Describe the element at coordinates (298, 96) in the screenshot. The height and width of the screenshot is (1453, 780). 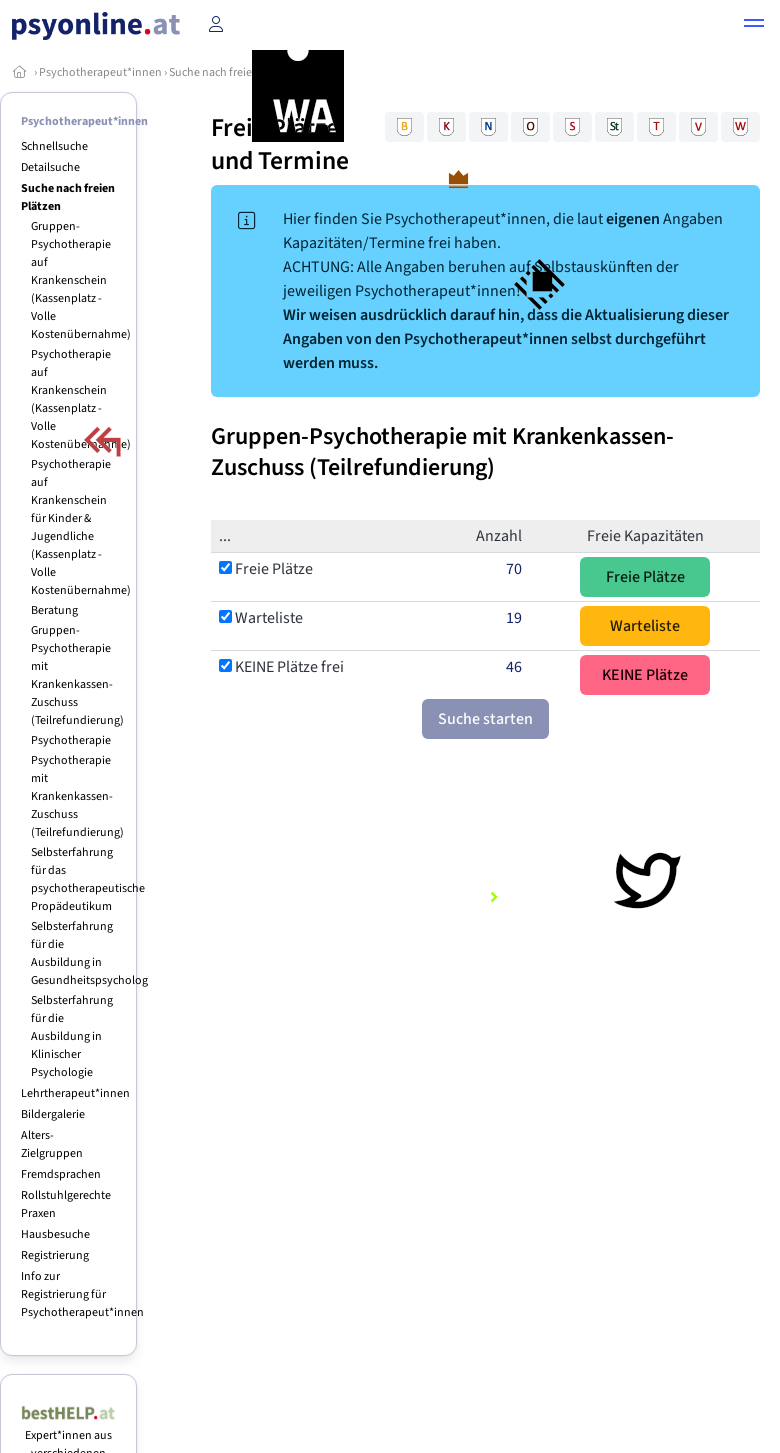
I see `webassembly technology or framework indicator` at that location.